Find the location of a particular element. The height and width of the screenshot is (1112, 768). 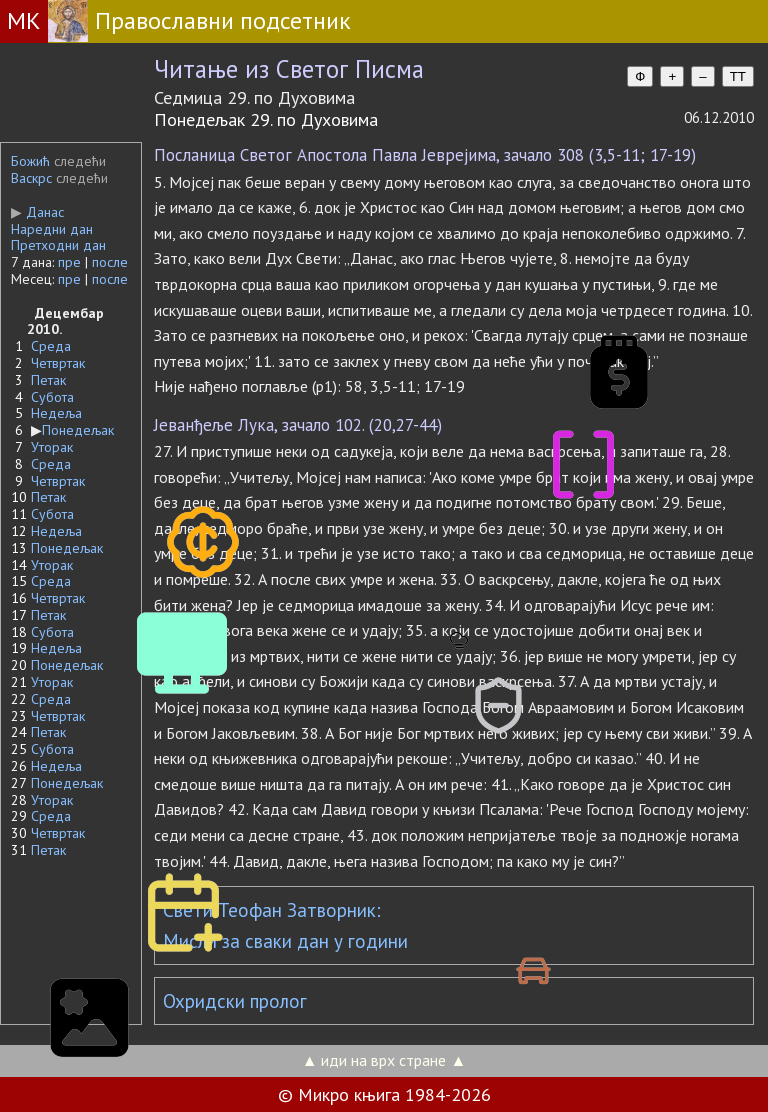

switch to desktop view is located at coordinates (182, 653).